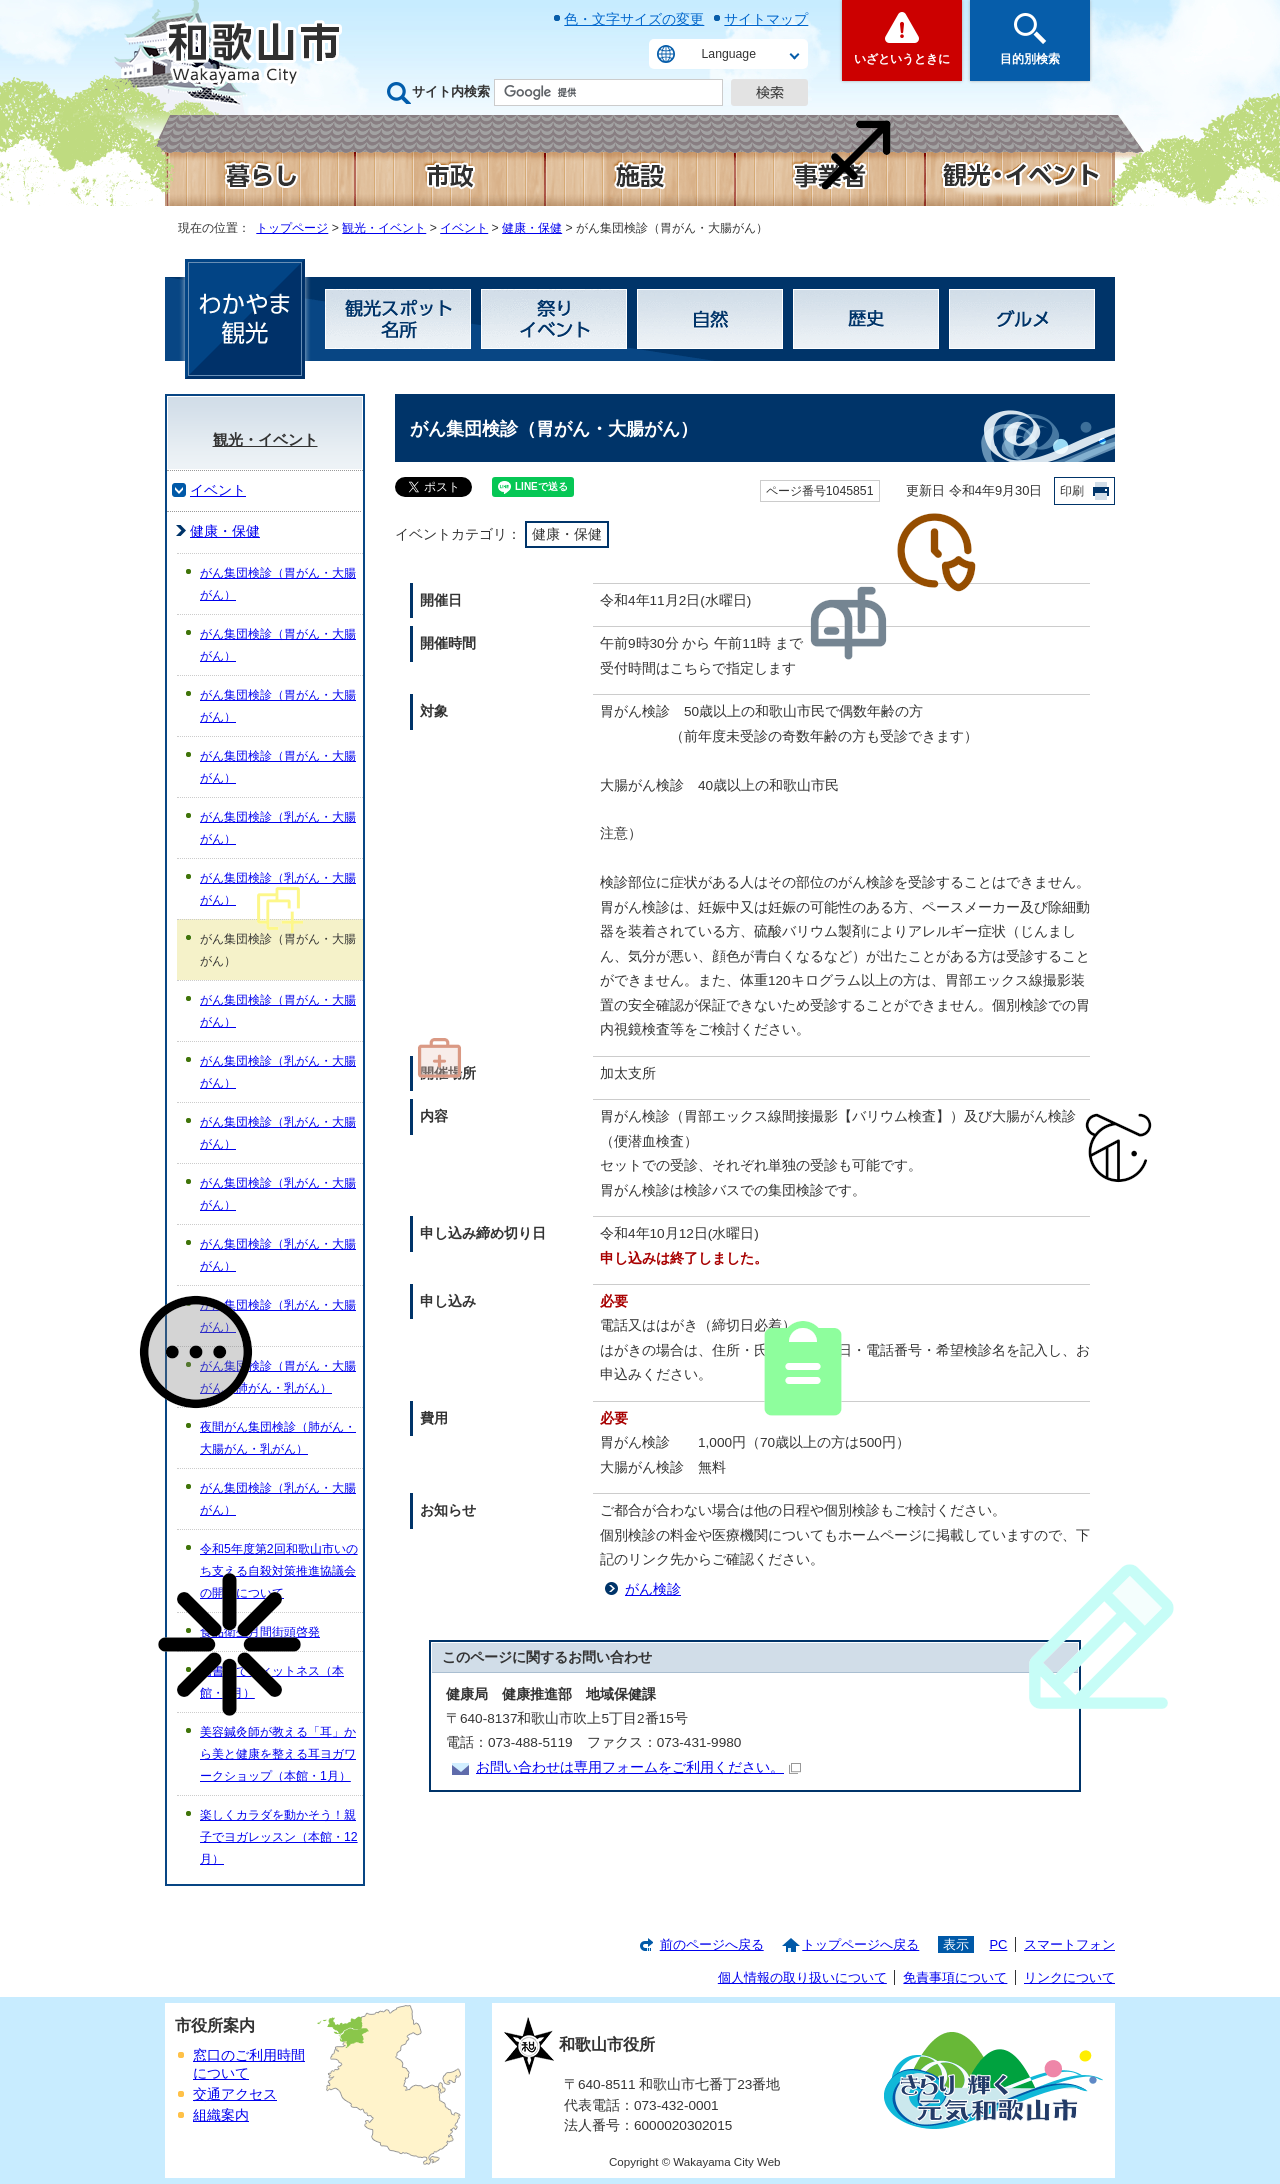 This screenshot has width=1280, height=2184. What do you see at coordinates (1098, 1639) in the screenshot?
I see `edit text or content` at bounding box center [1098, 1639].